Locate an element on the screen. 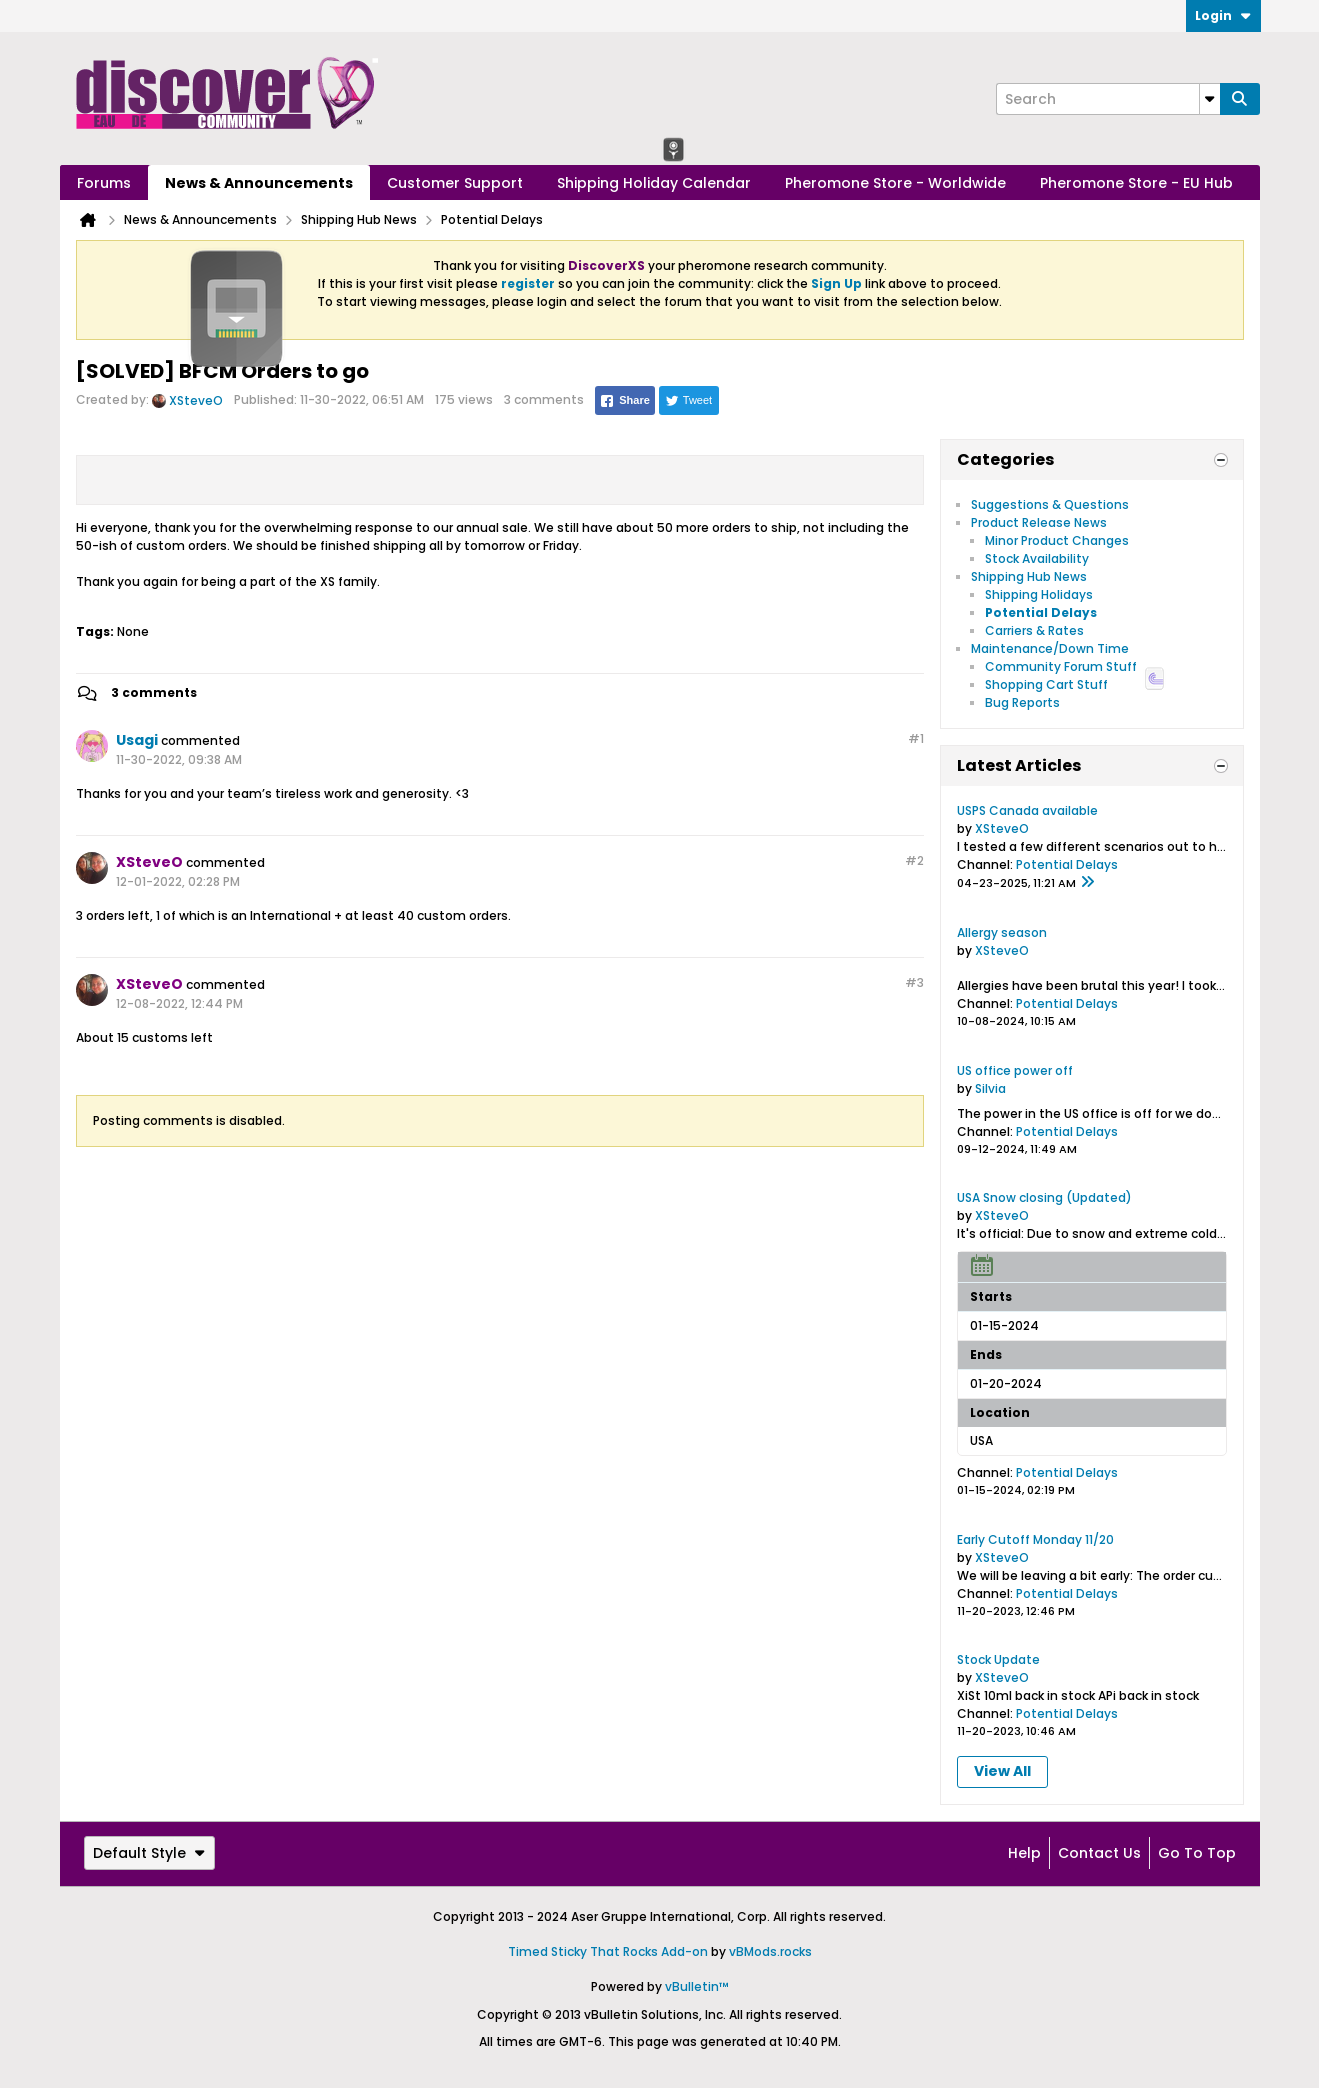 The image size is (1319, 2088). open déjà dup backup application is located at coordinates (673, 149).